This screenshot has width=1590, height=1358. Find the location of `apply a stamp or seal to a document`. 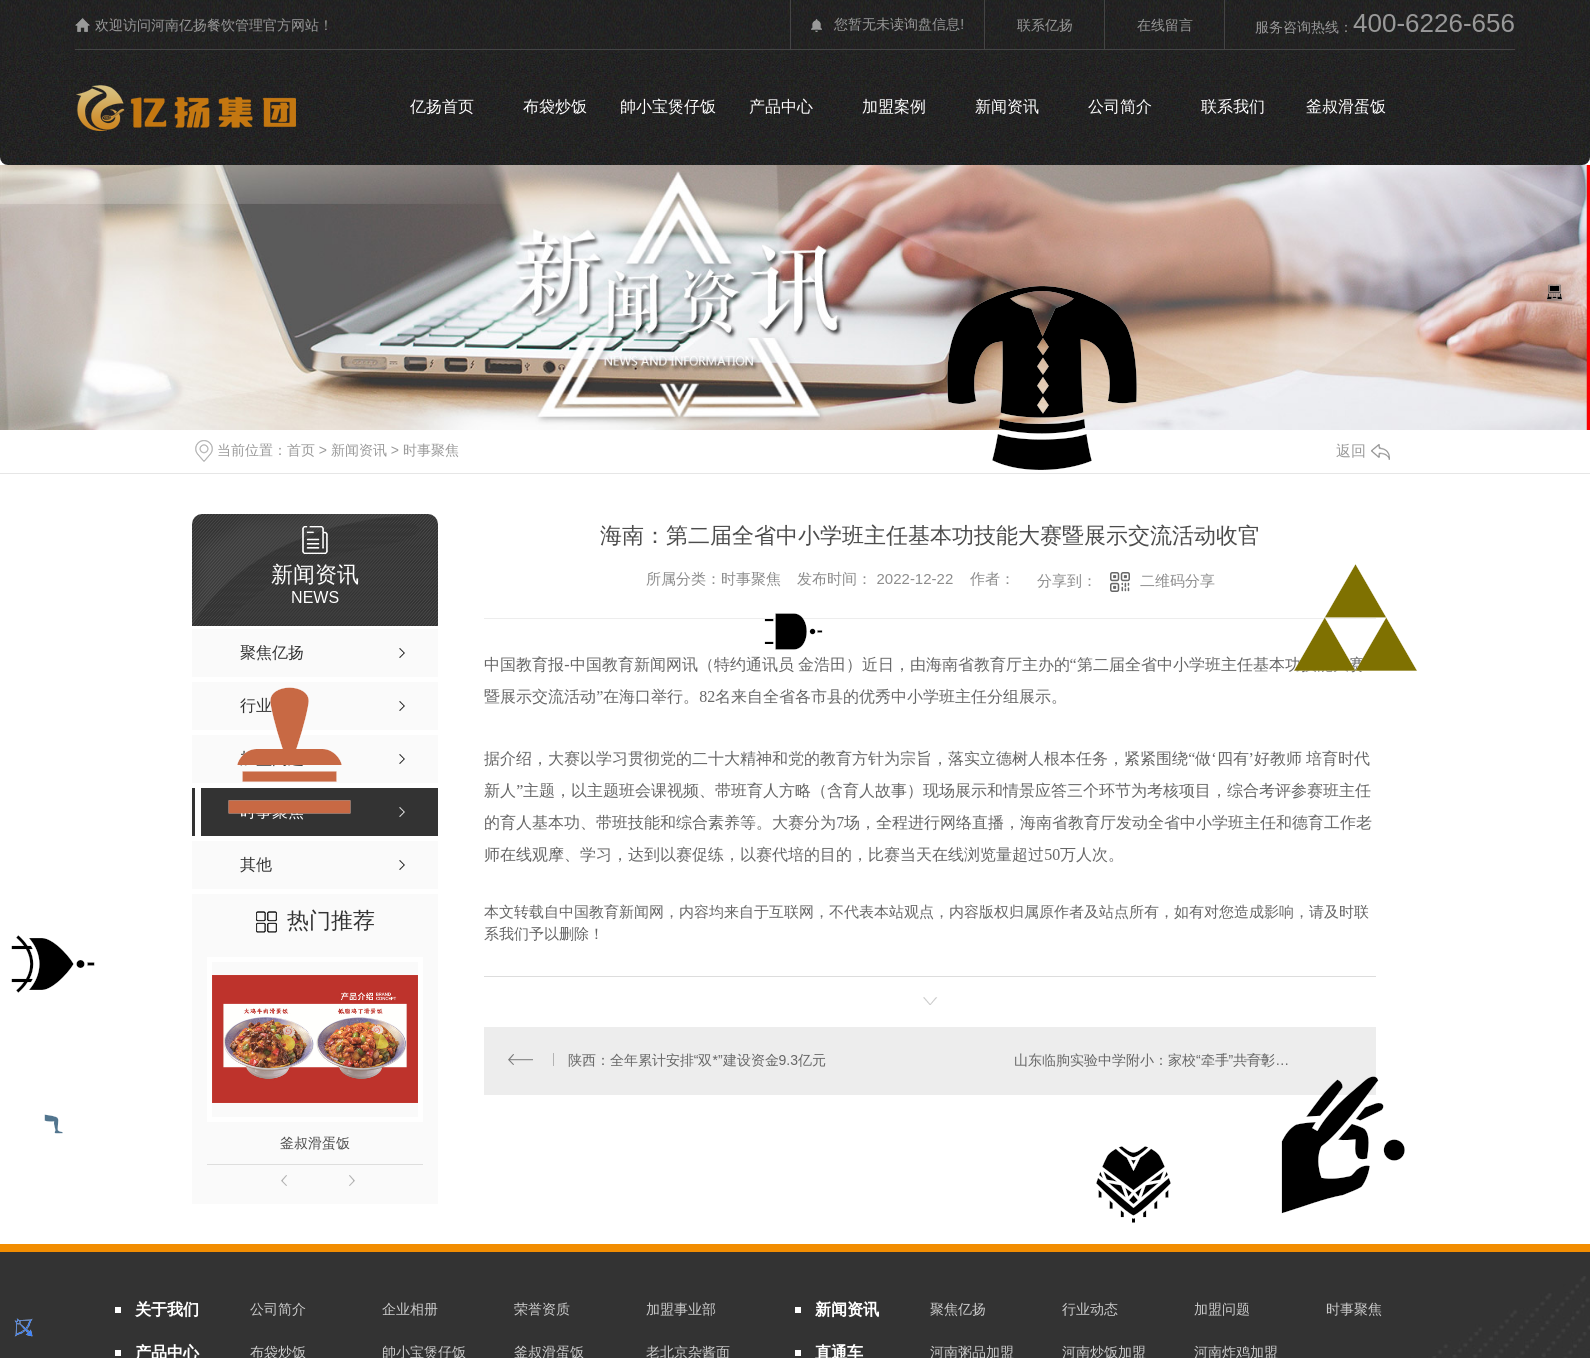

apply a stamp or seal to a document is located at coordinates (289, 750).